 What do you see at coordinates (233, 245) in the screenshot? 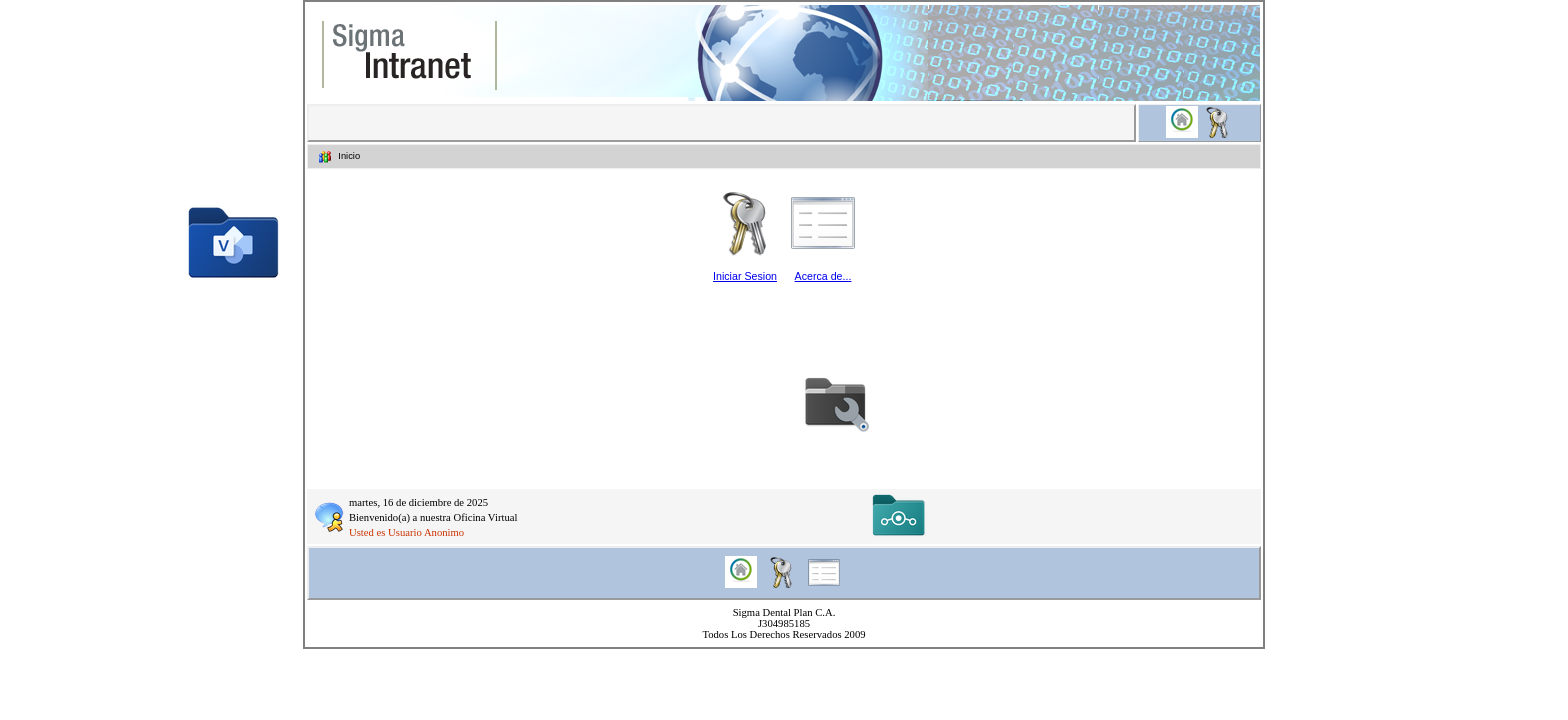
I see `open folder containing microsoft visio files` at bounding box center [233, 245].